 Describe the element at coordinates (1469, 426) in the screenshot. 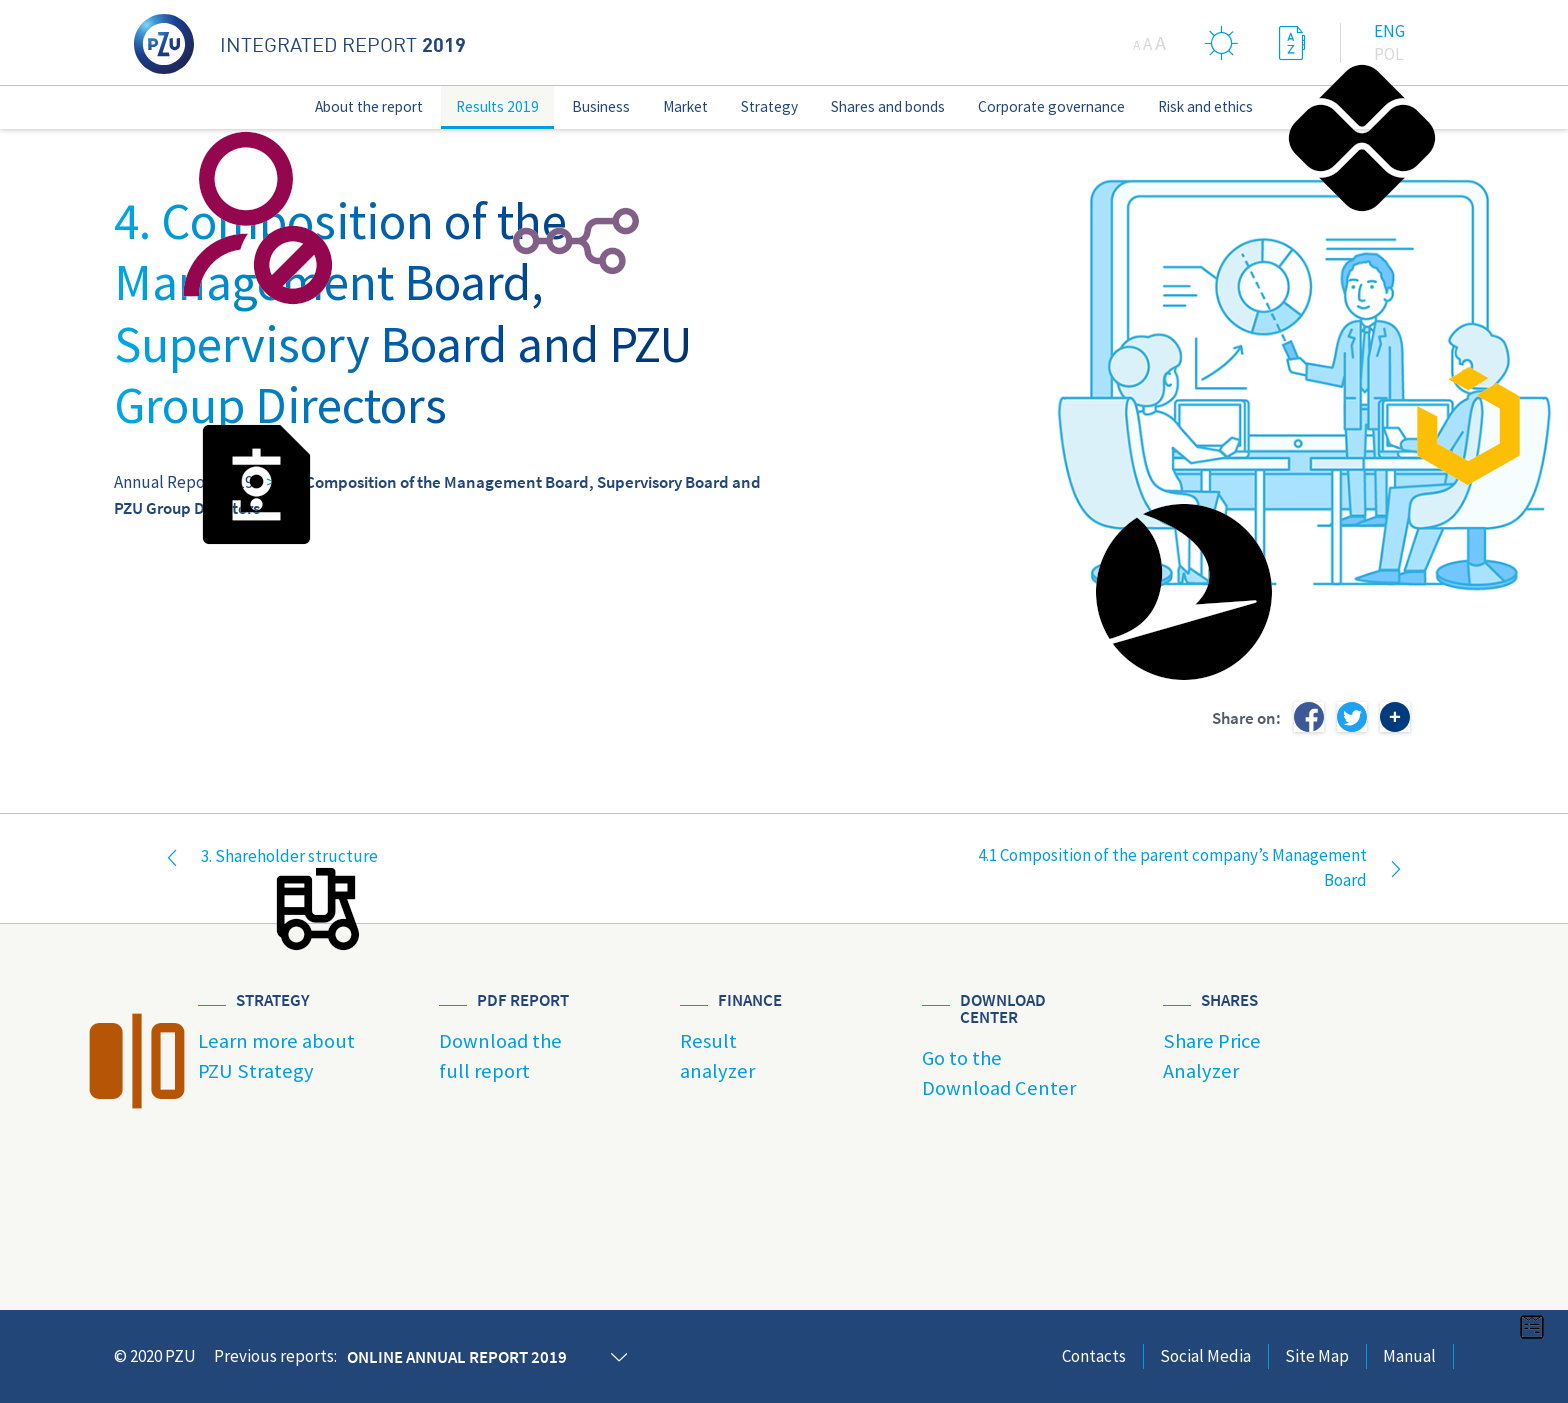

I see `UIkit framework logo` at that location.